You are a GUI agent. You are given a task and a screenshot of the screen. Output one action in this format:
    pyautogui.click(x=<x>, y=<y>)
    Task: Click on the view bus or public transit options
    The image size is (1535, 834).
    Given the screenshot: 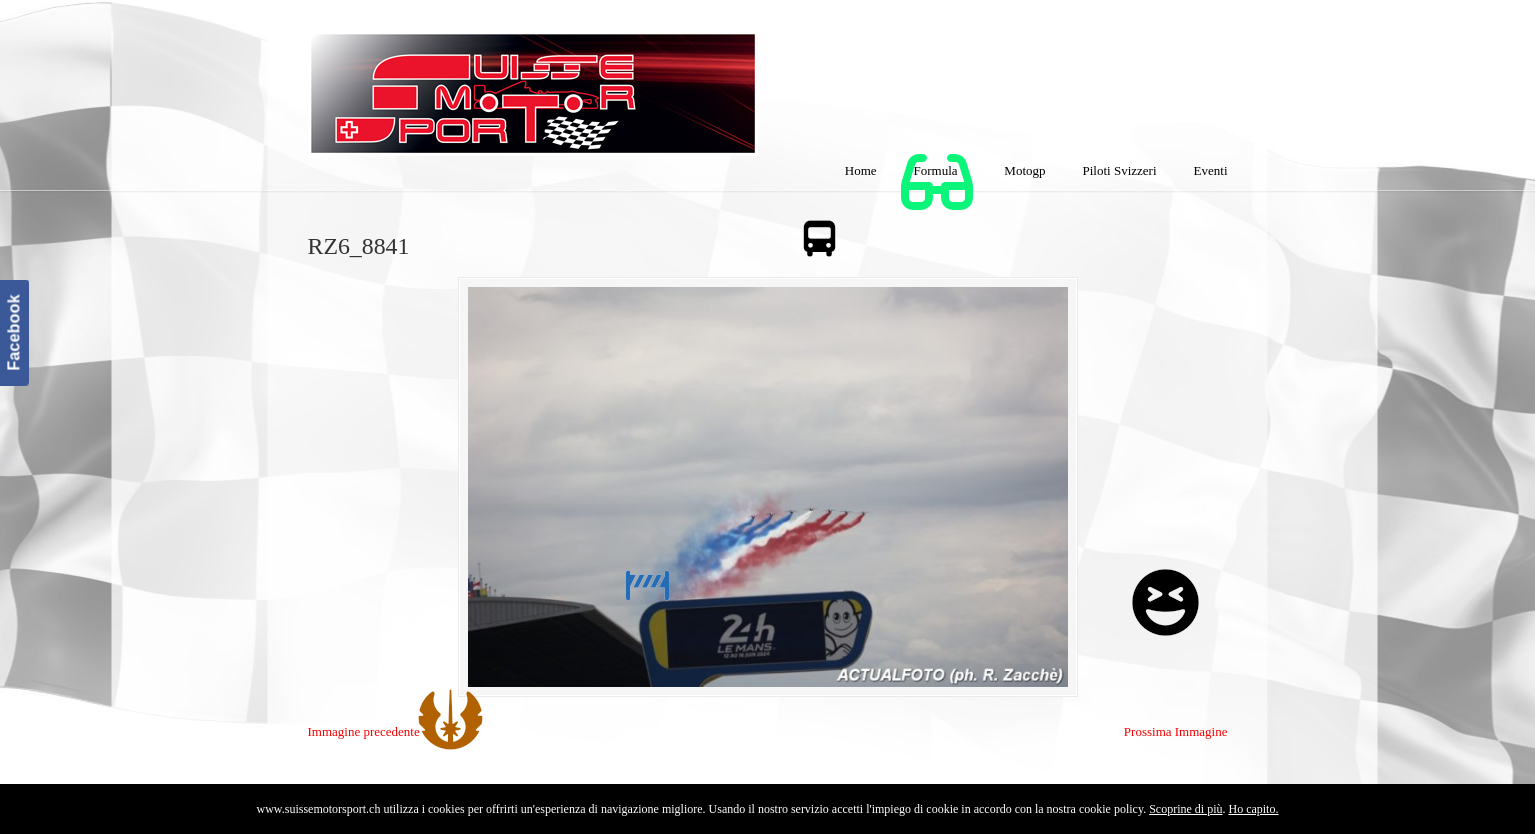 What is the action you would take?
    pyautogui.click(x=819, y=238)
    